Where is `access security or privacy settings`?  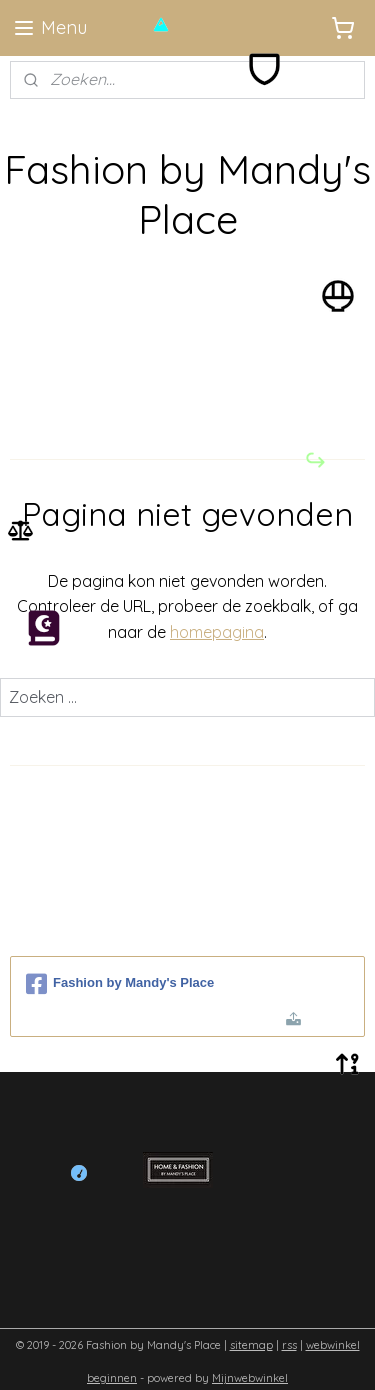
access security or privacy settings is located at coordinates (264, 67).